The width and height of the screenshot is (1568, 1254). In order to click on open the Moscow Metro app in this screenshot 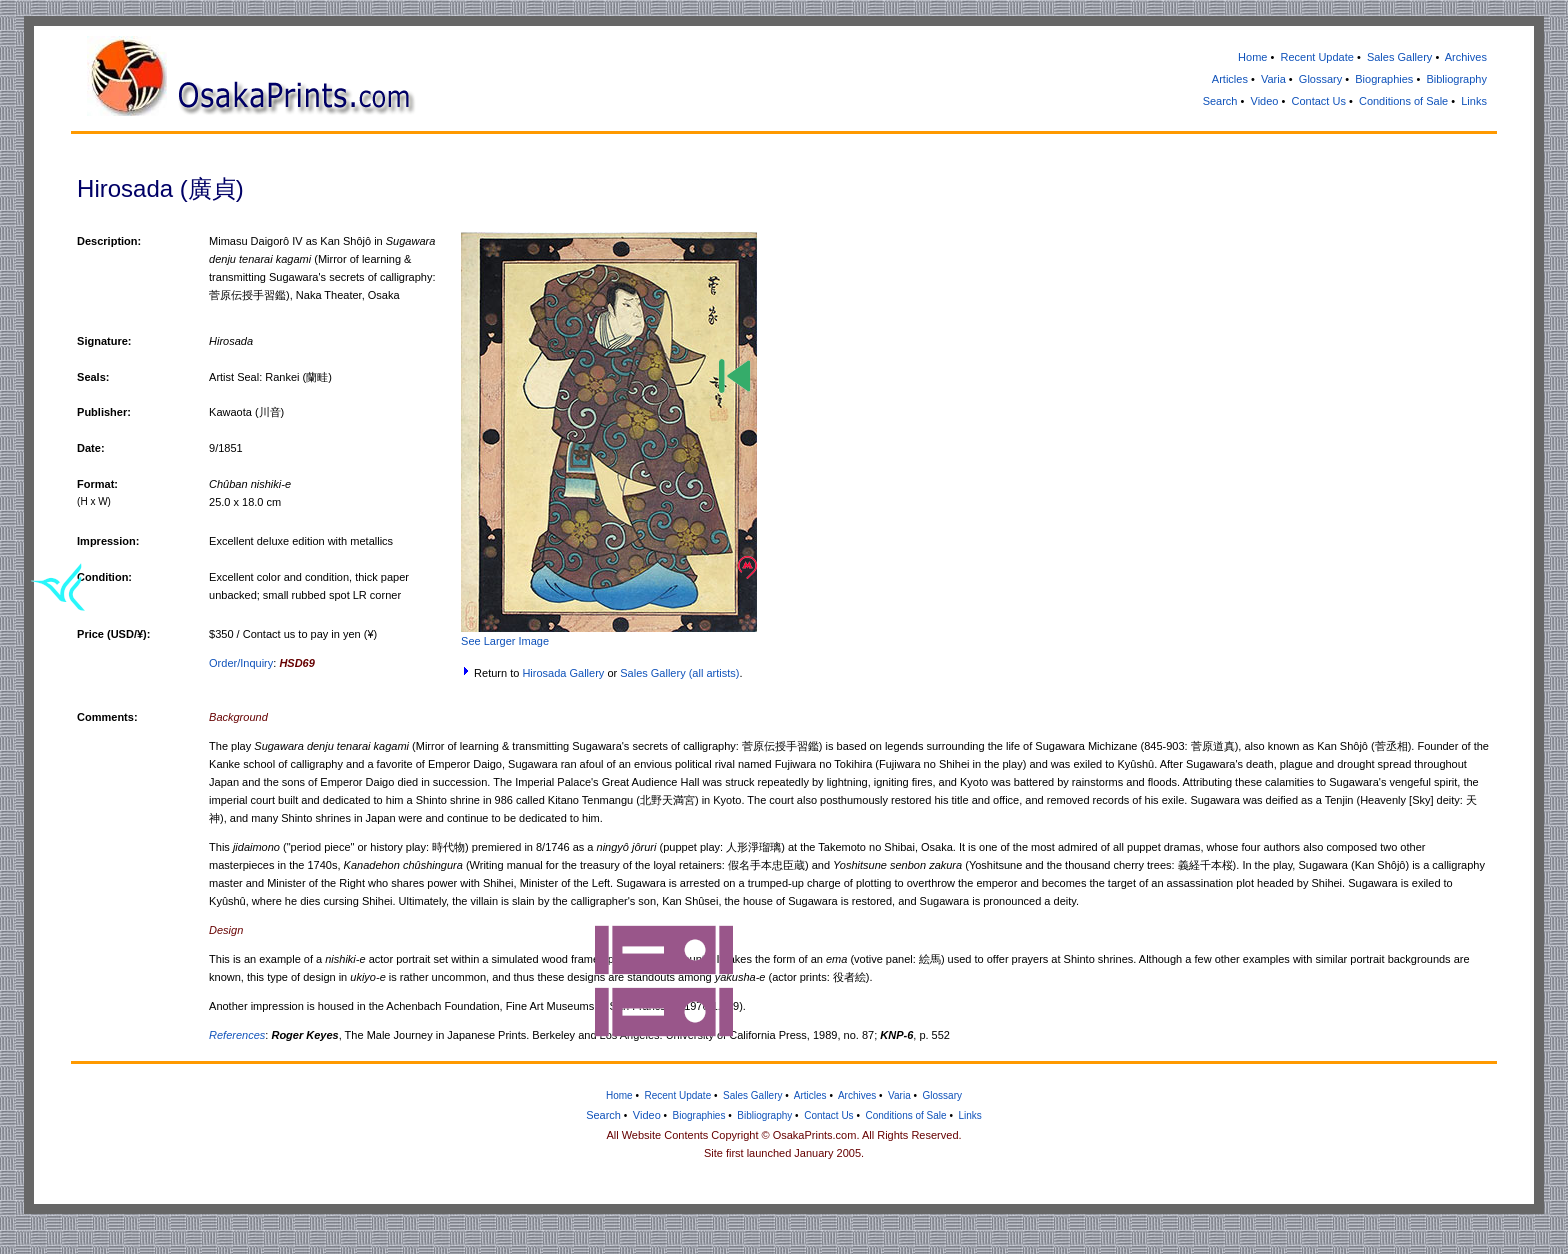, I will do `click(747, 567)`.